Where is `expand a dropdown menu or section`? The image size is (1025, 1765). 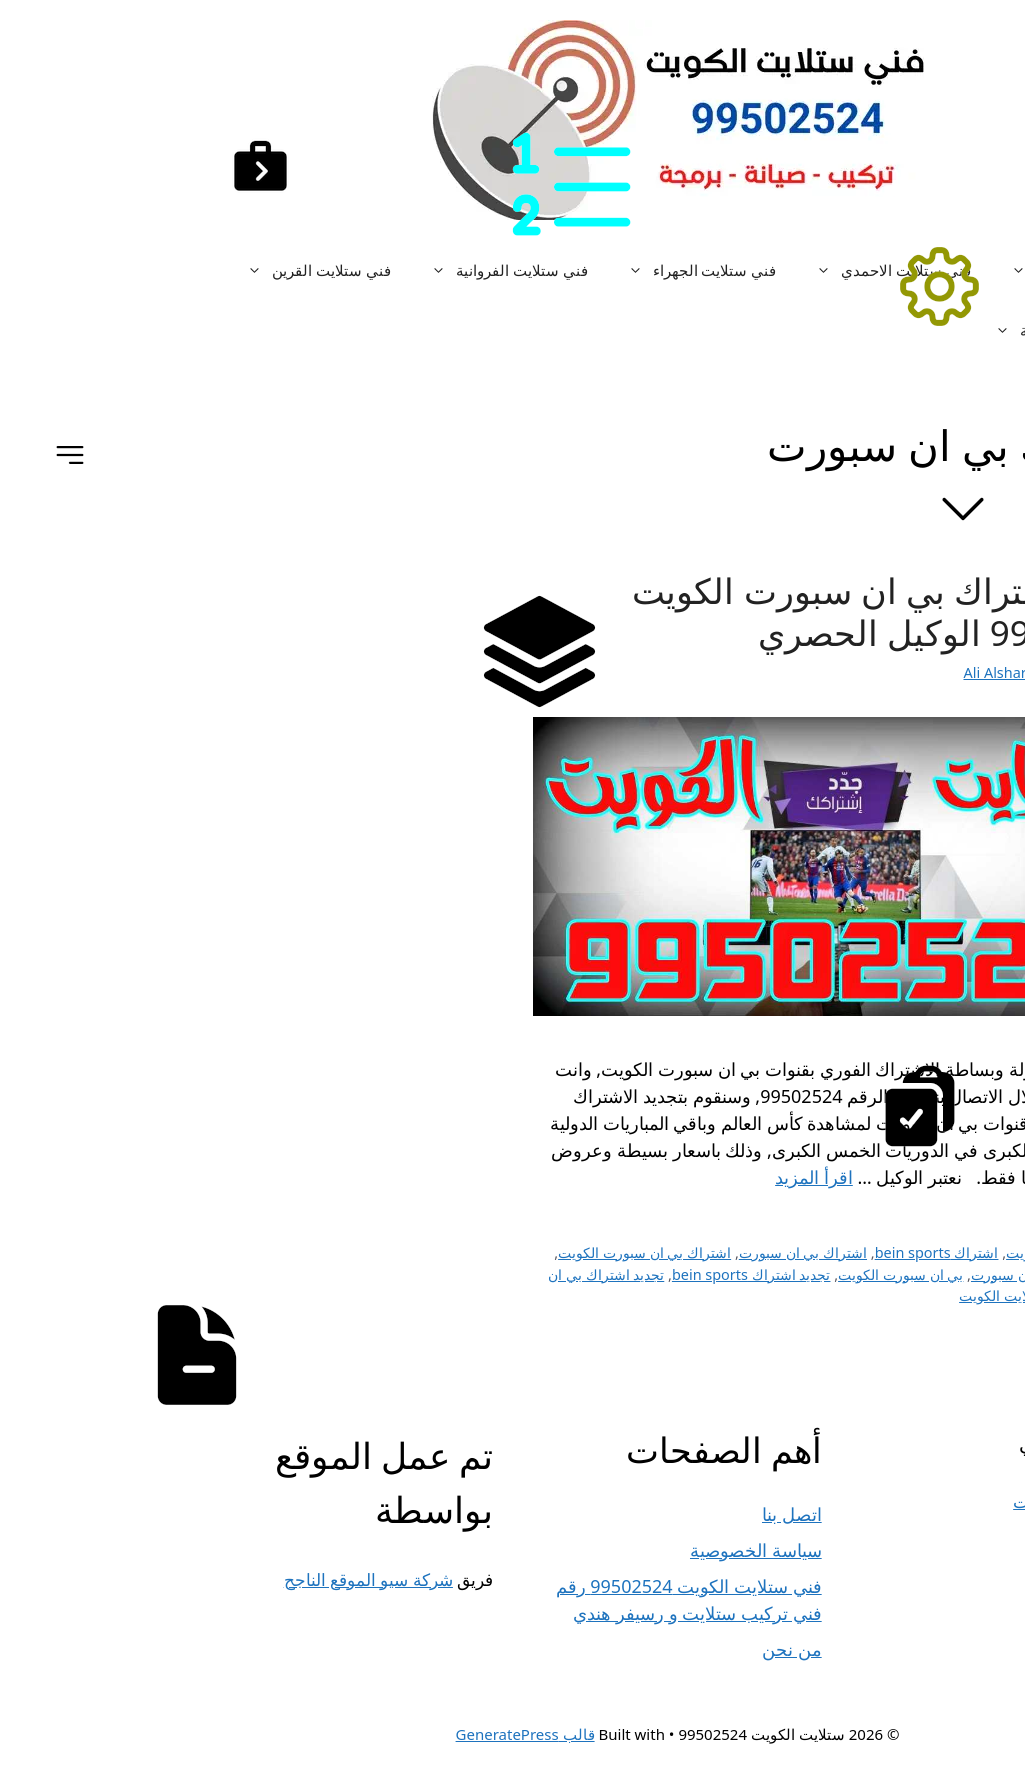
expand a dropdown menu or section is located at coordinates (963, 509).